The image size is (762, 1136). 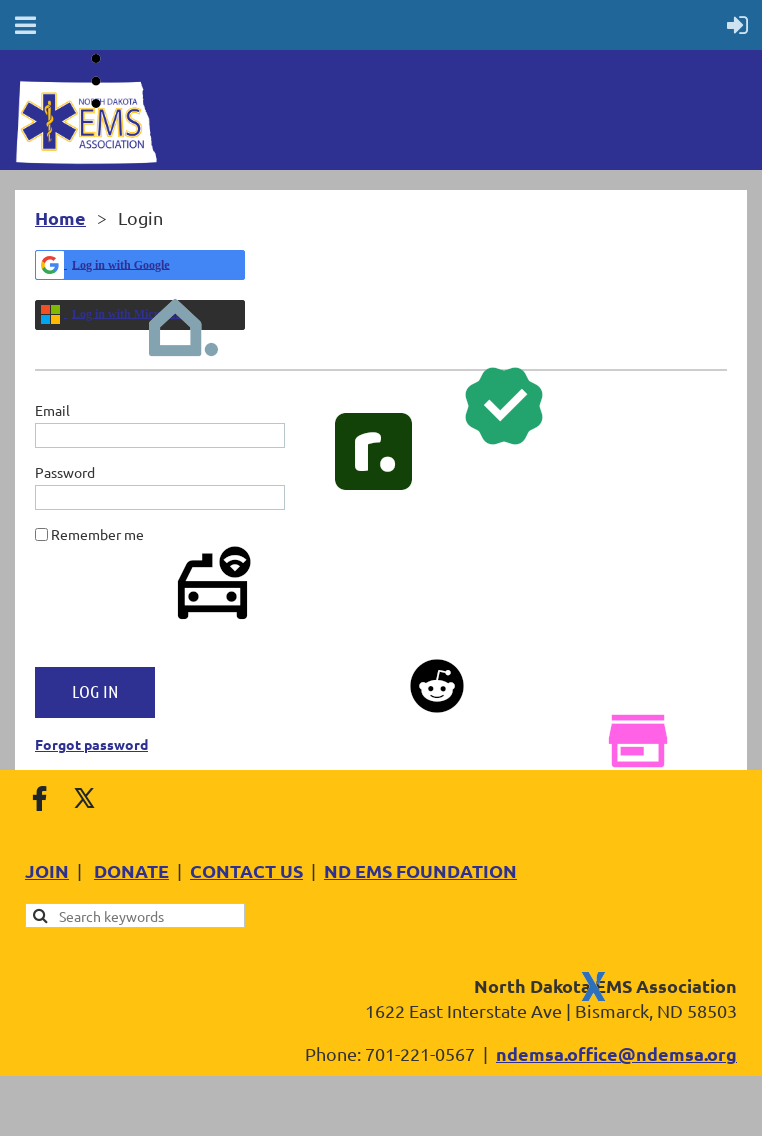 What do you see at coordinates (437, 686) in the screenshot?
I see `open the Reddit app` at bounding box center [437, 686].